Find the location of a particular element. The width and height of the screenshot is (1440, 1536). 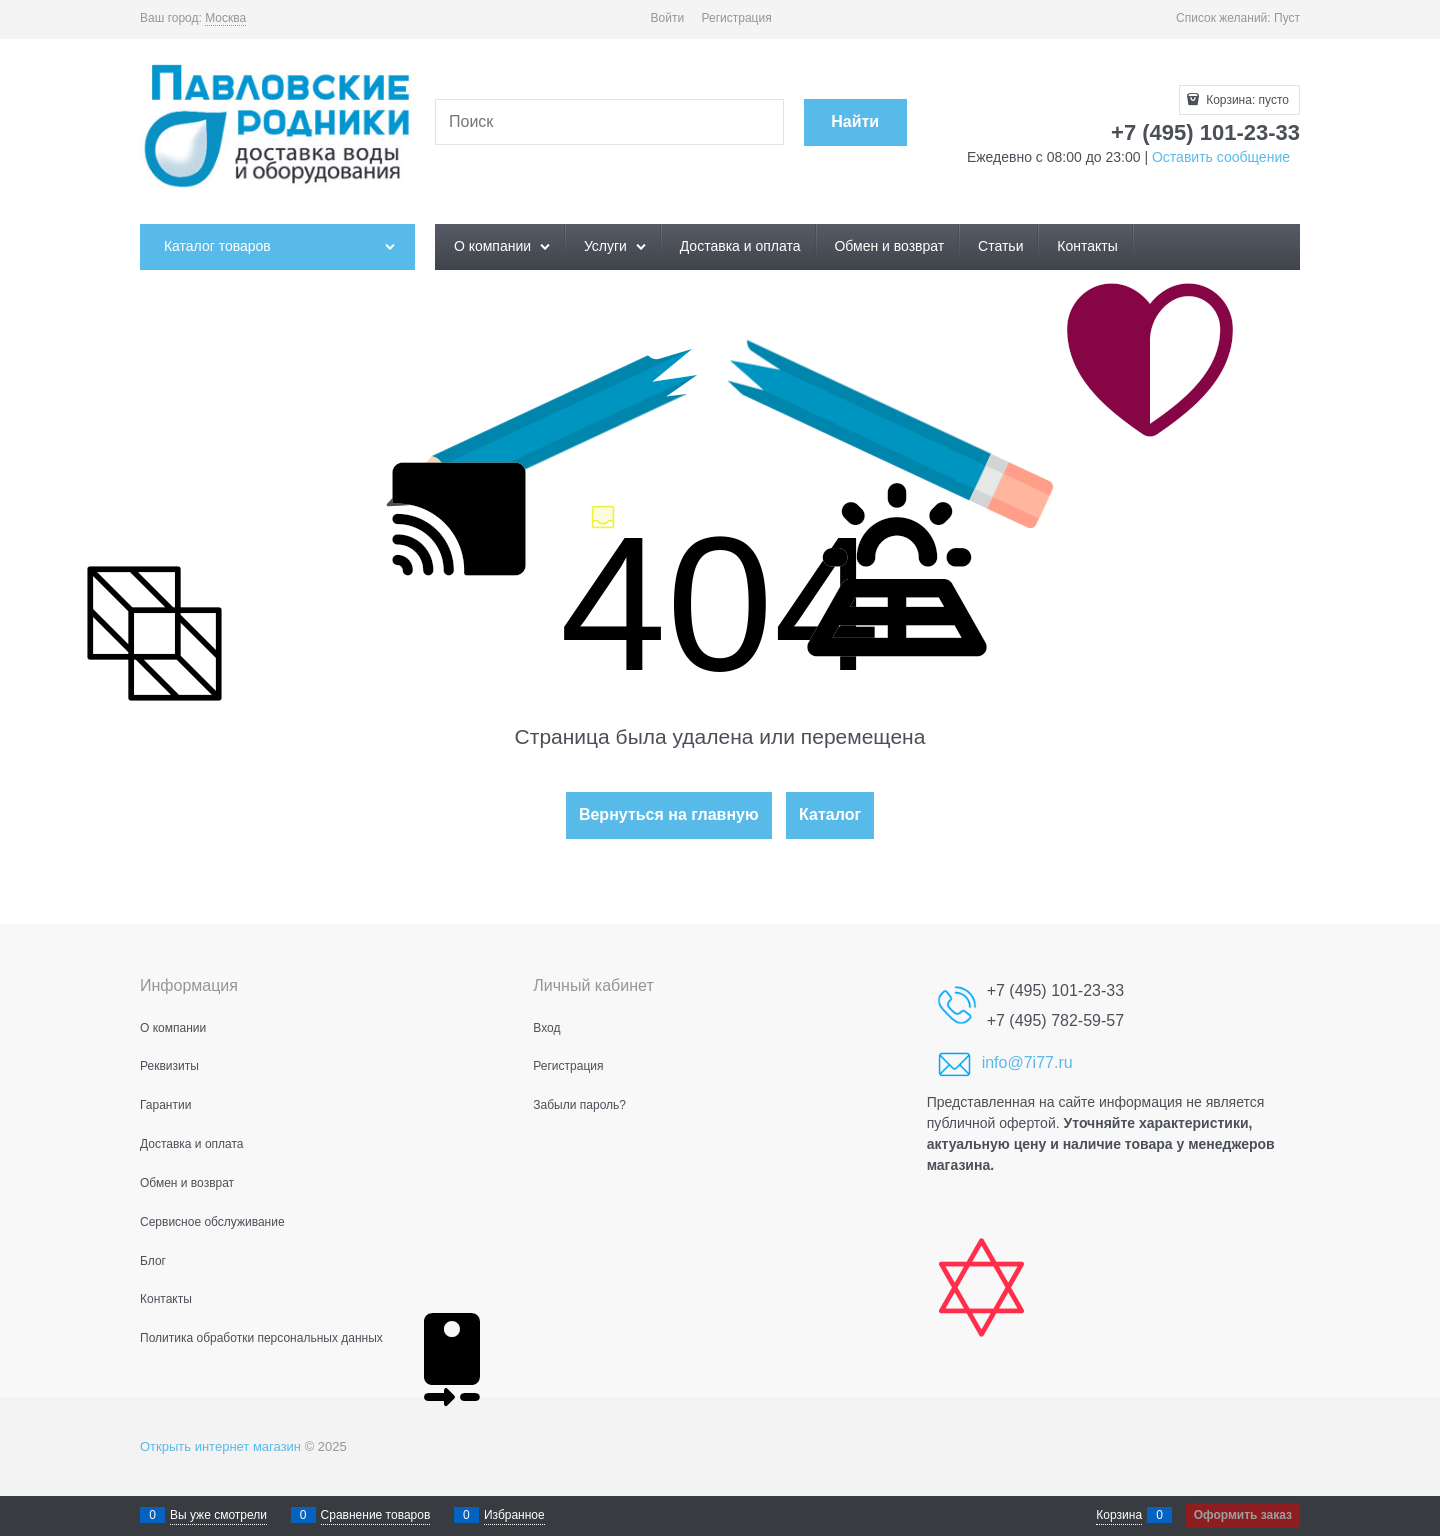

indicates partial like or favorite status is located at coordinates (1150, 360).